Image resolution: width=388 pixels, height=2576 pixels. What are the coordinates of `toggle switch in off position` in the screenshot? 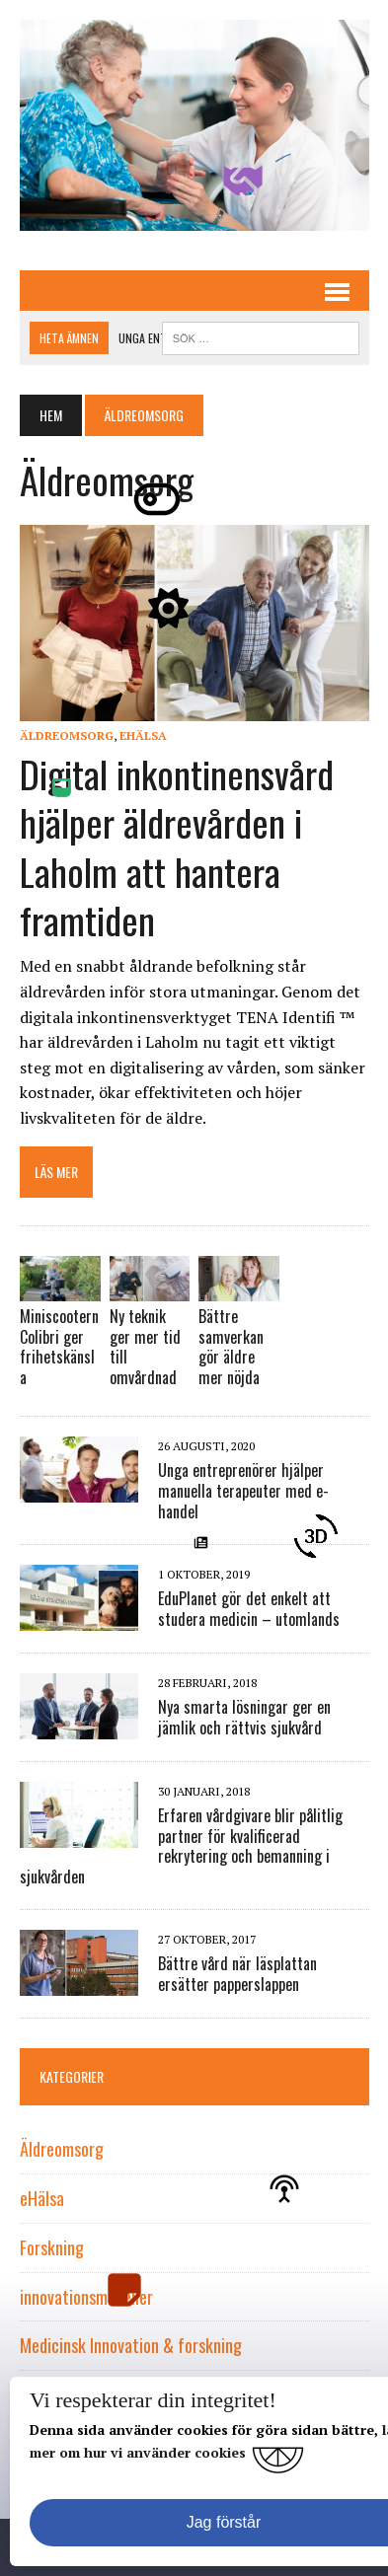 It's located at (157, 499).